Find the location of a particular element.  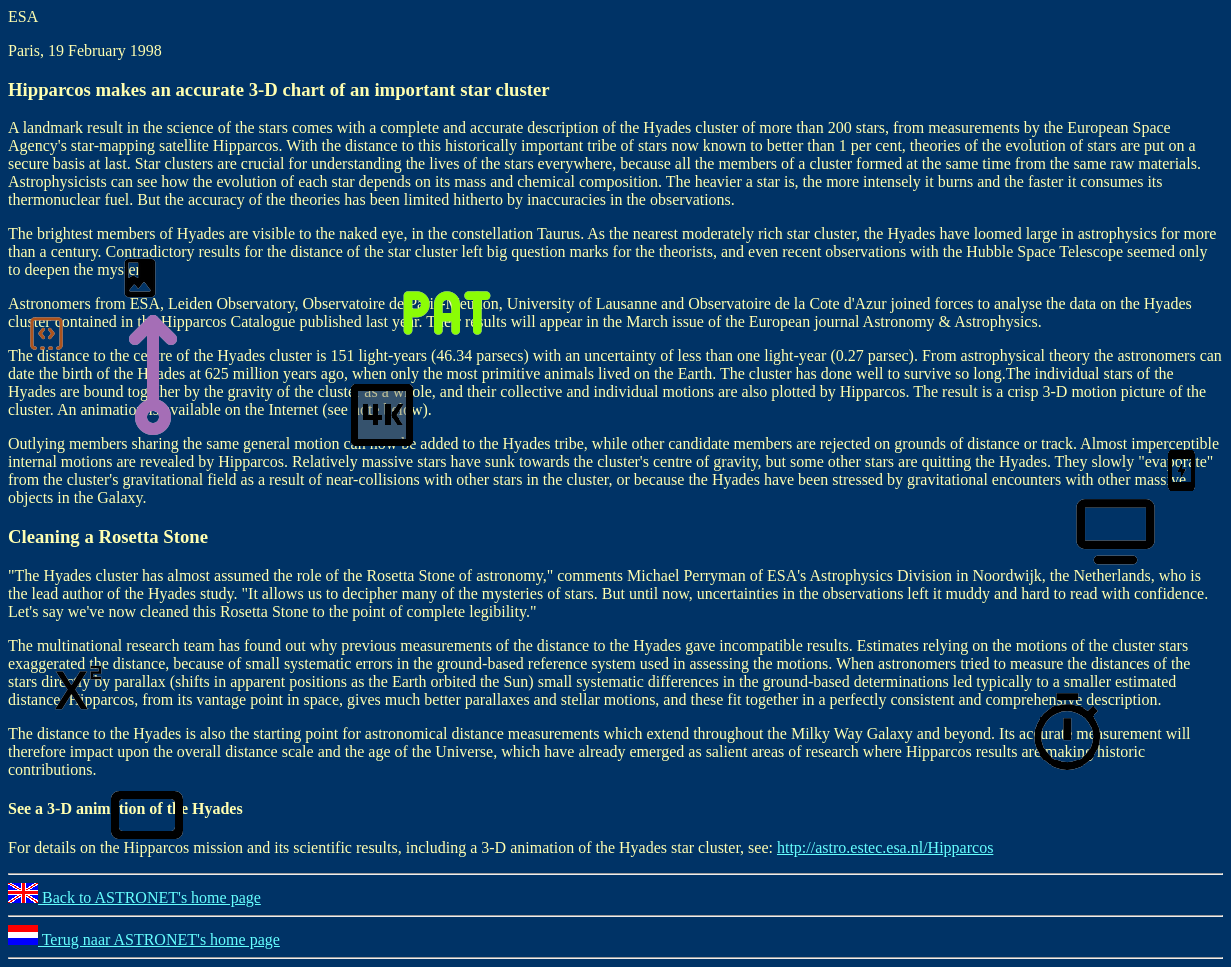

set a countdown timer is located at coordinates (1067, 733).